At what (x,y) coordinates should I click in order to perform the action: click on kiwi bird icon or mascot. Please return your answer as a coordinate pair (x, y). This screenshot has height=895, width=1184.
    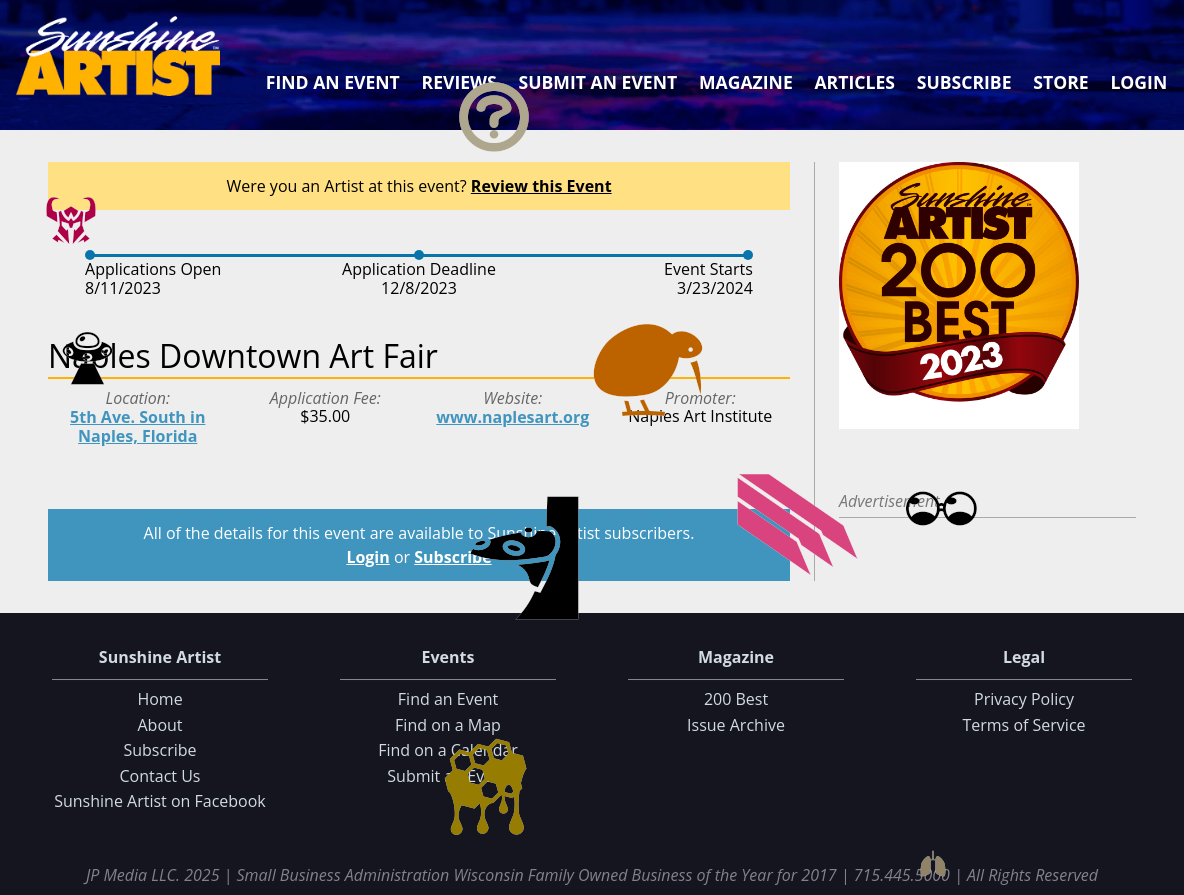
    Looking at the image, I should click on (648, 366).